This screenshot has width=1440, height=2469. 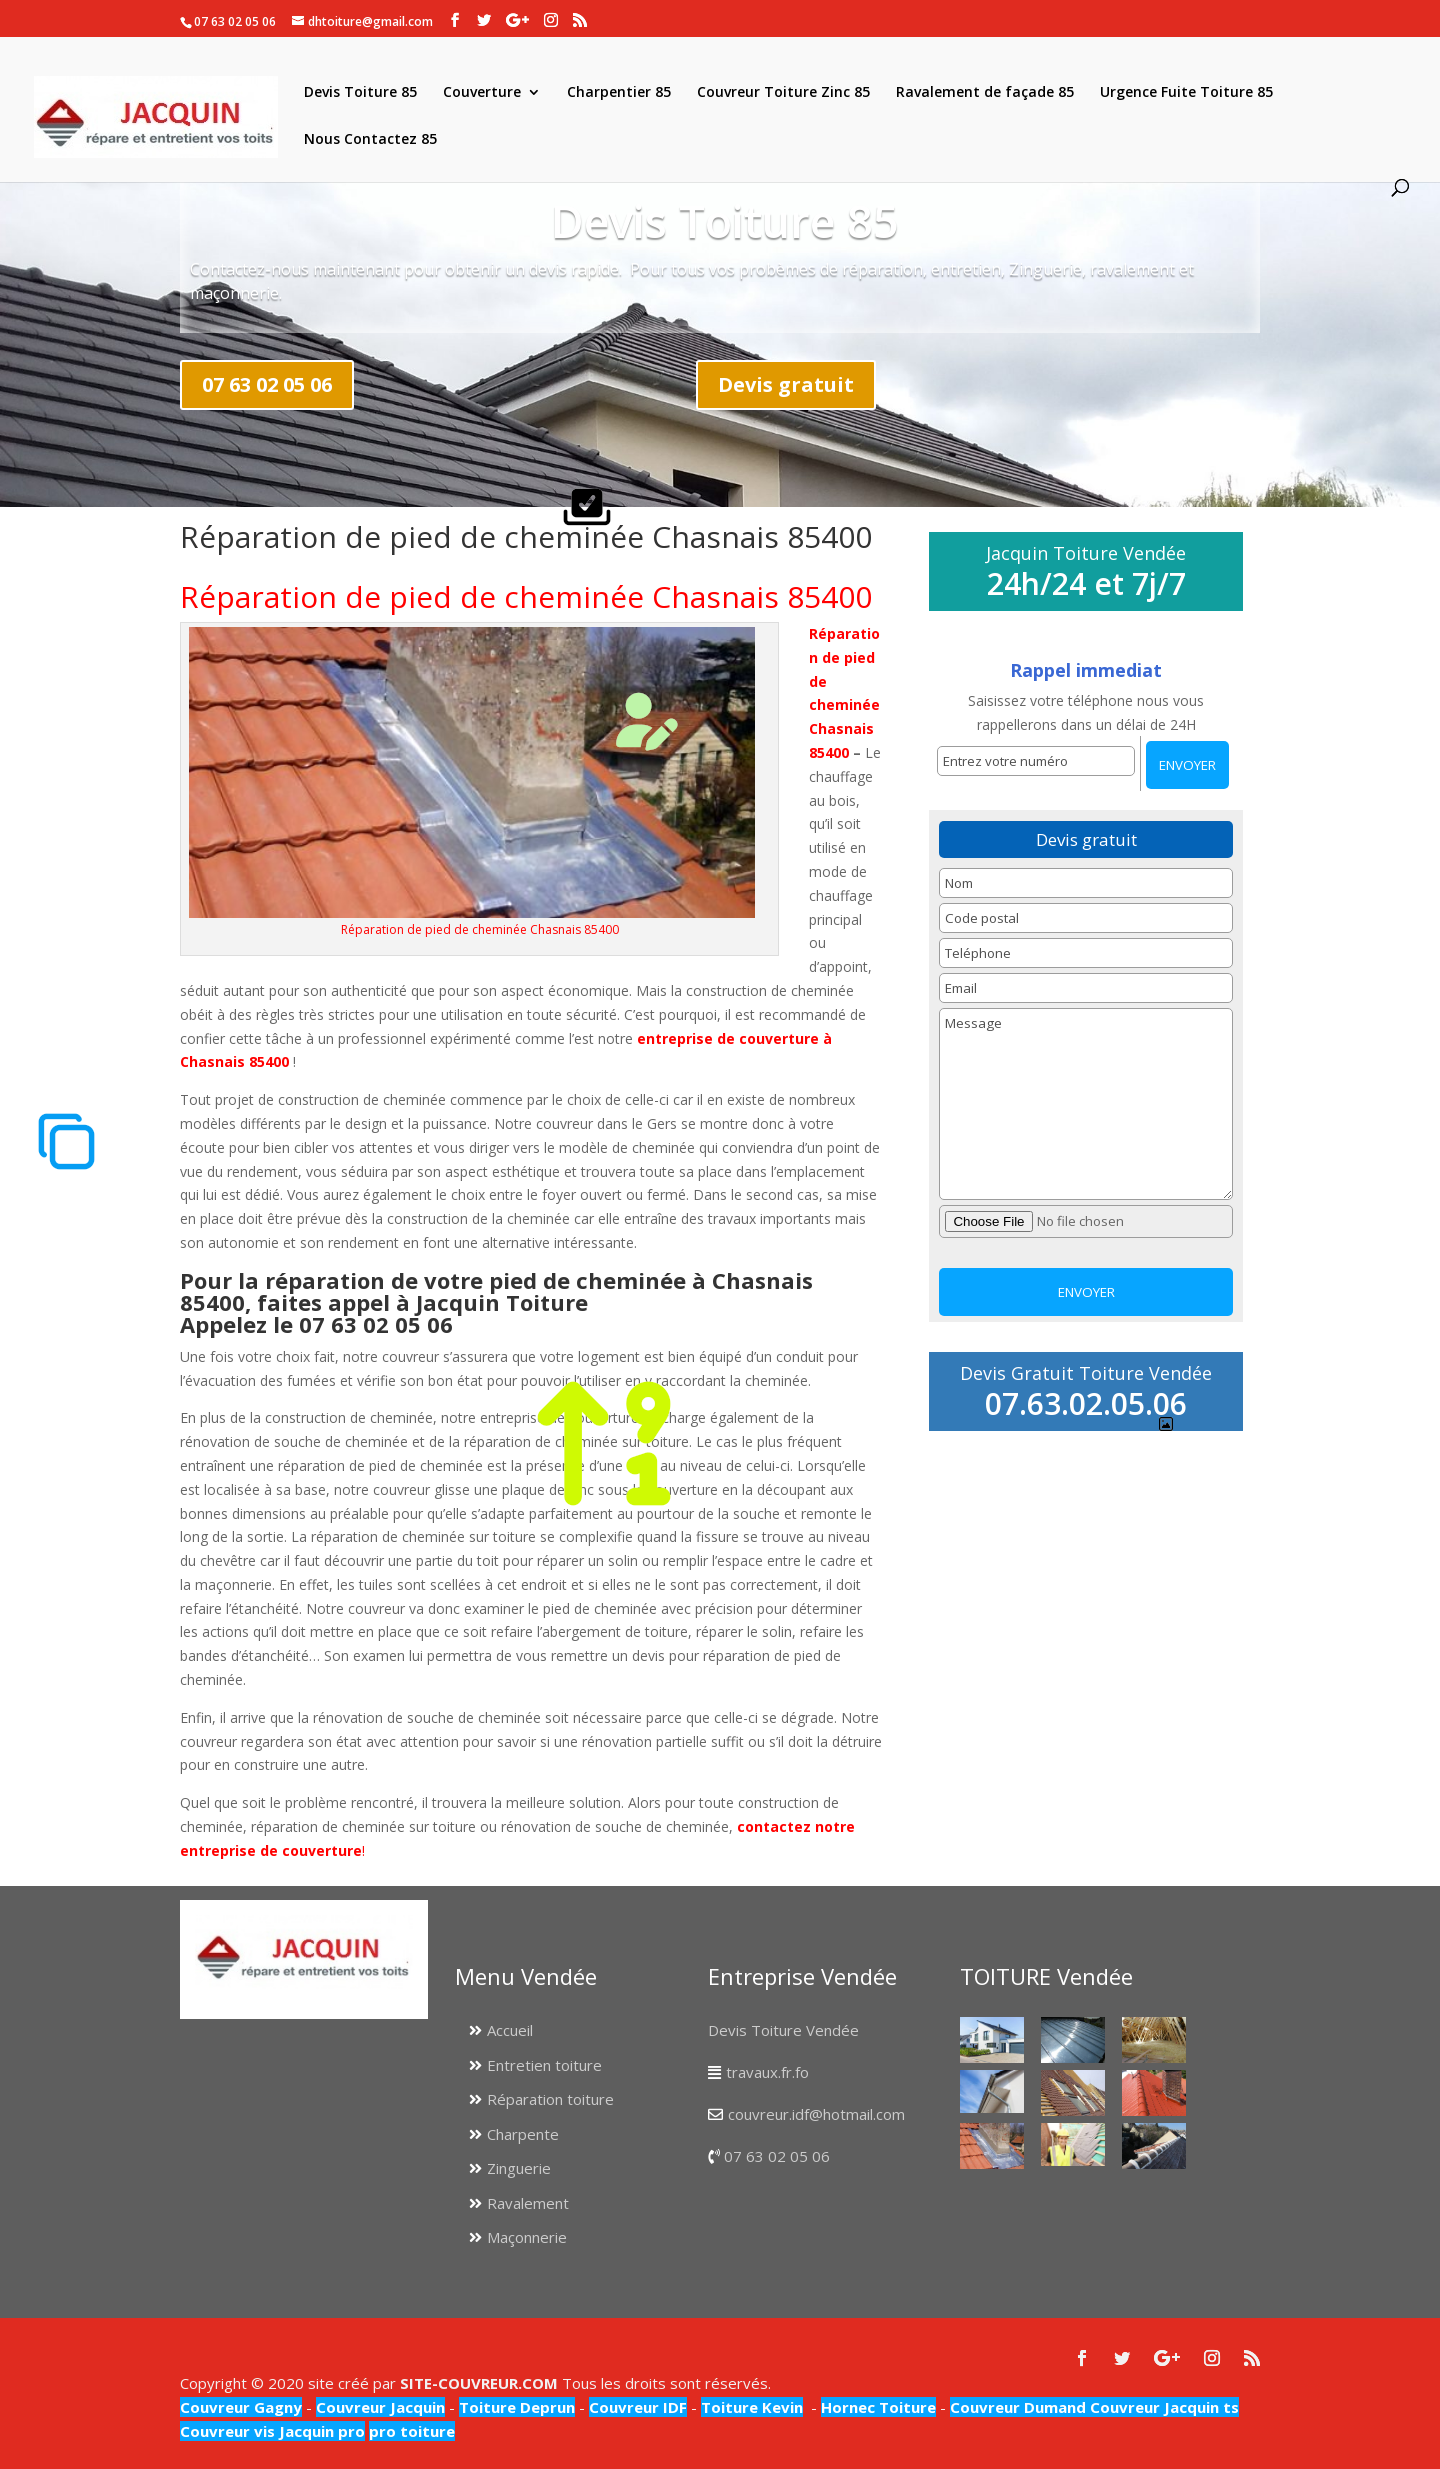 I want to click on copy to clipboard, so click(x=66, y=1141).